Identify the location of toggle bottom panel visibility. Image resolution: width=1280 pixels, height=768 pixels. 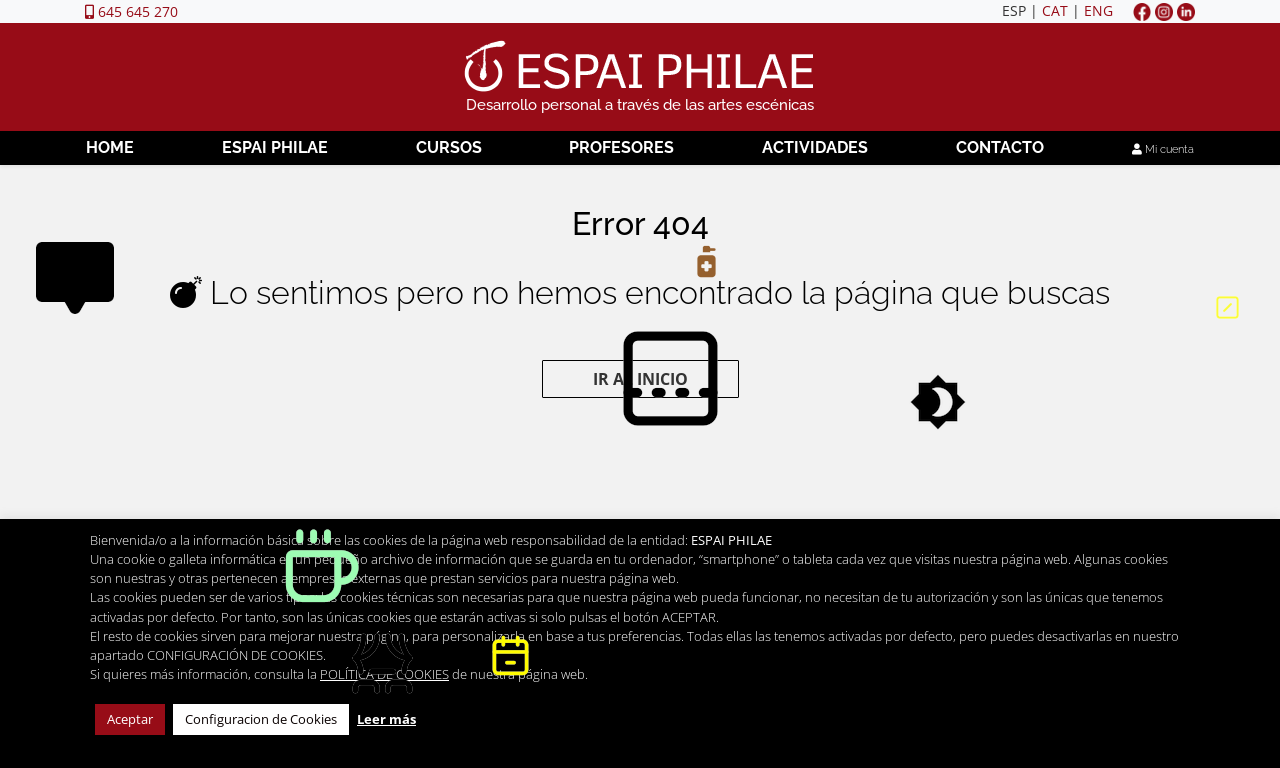
(670, 378).